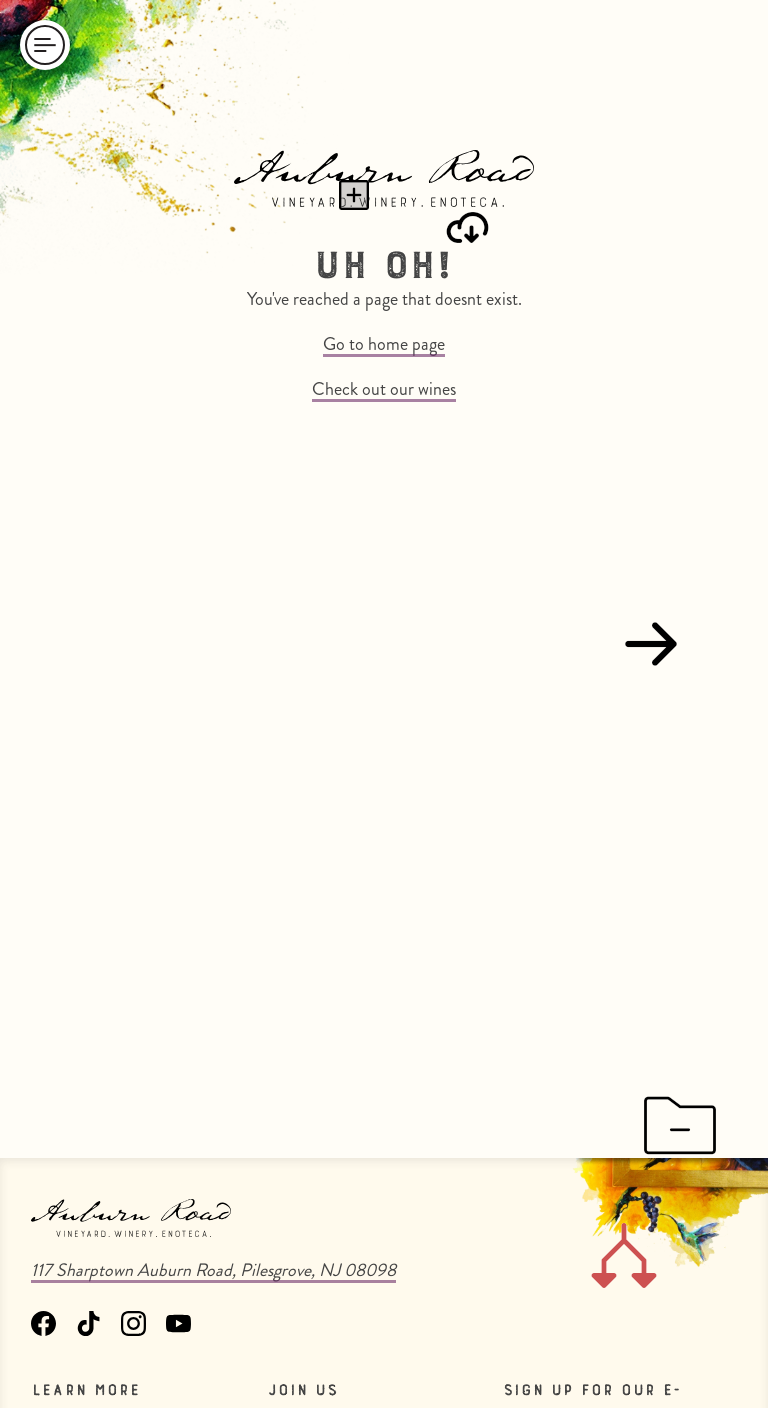 Image resolution: width=768 pixels, height=1408 pixels. I want to click on remove a folder, so click(680, 1124).